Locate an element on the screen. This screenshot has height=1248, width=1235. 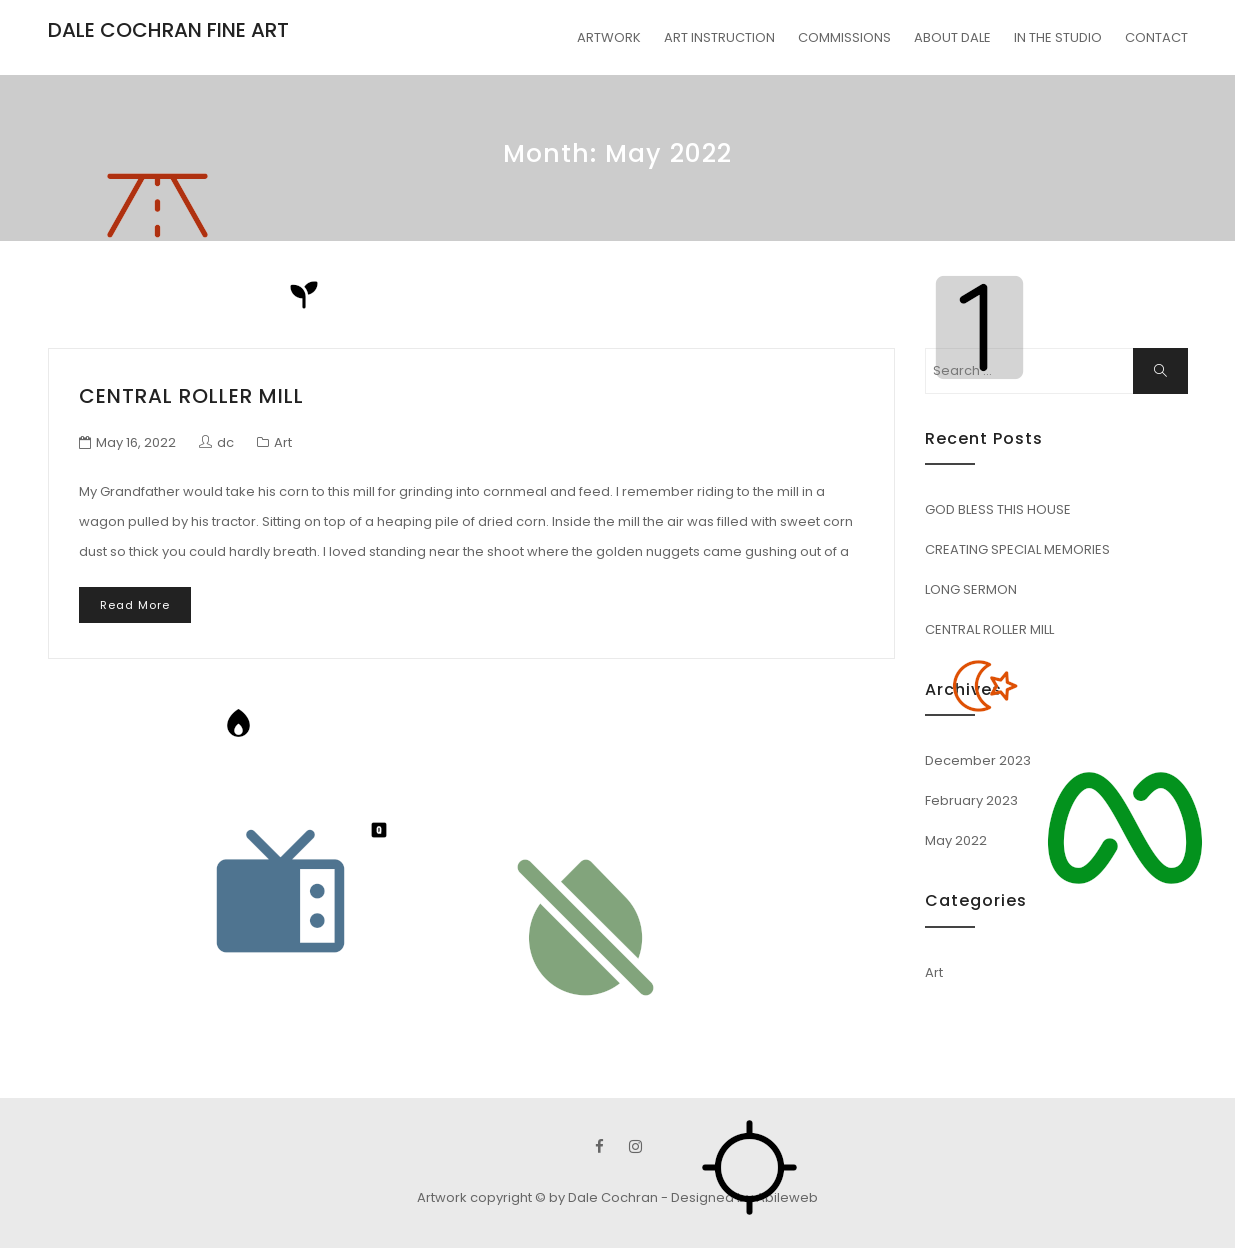
indicates new growth or beginner status is located at coordinates (304, 295).